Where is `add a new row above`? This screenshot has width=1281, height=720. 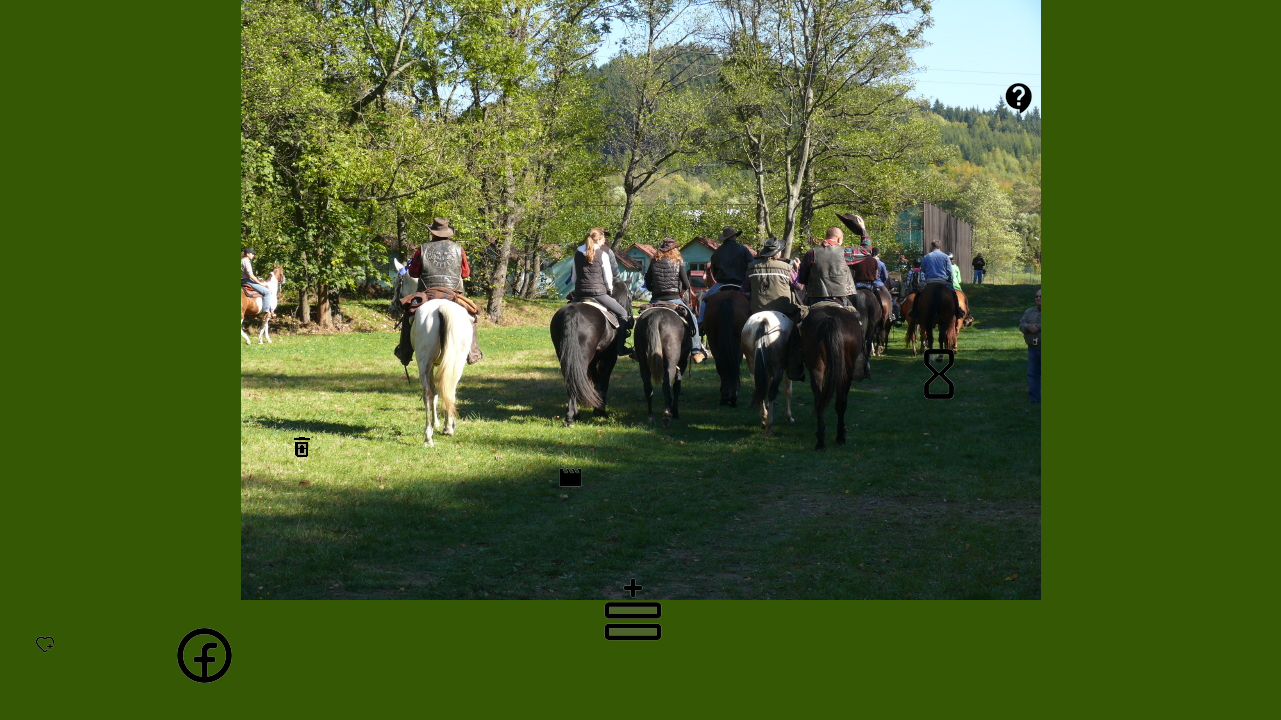 add a new row above is located at coordinates (633, 614).